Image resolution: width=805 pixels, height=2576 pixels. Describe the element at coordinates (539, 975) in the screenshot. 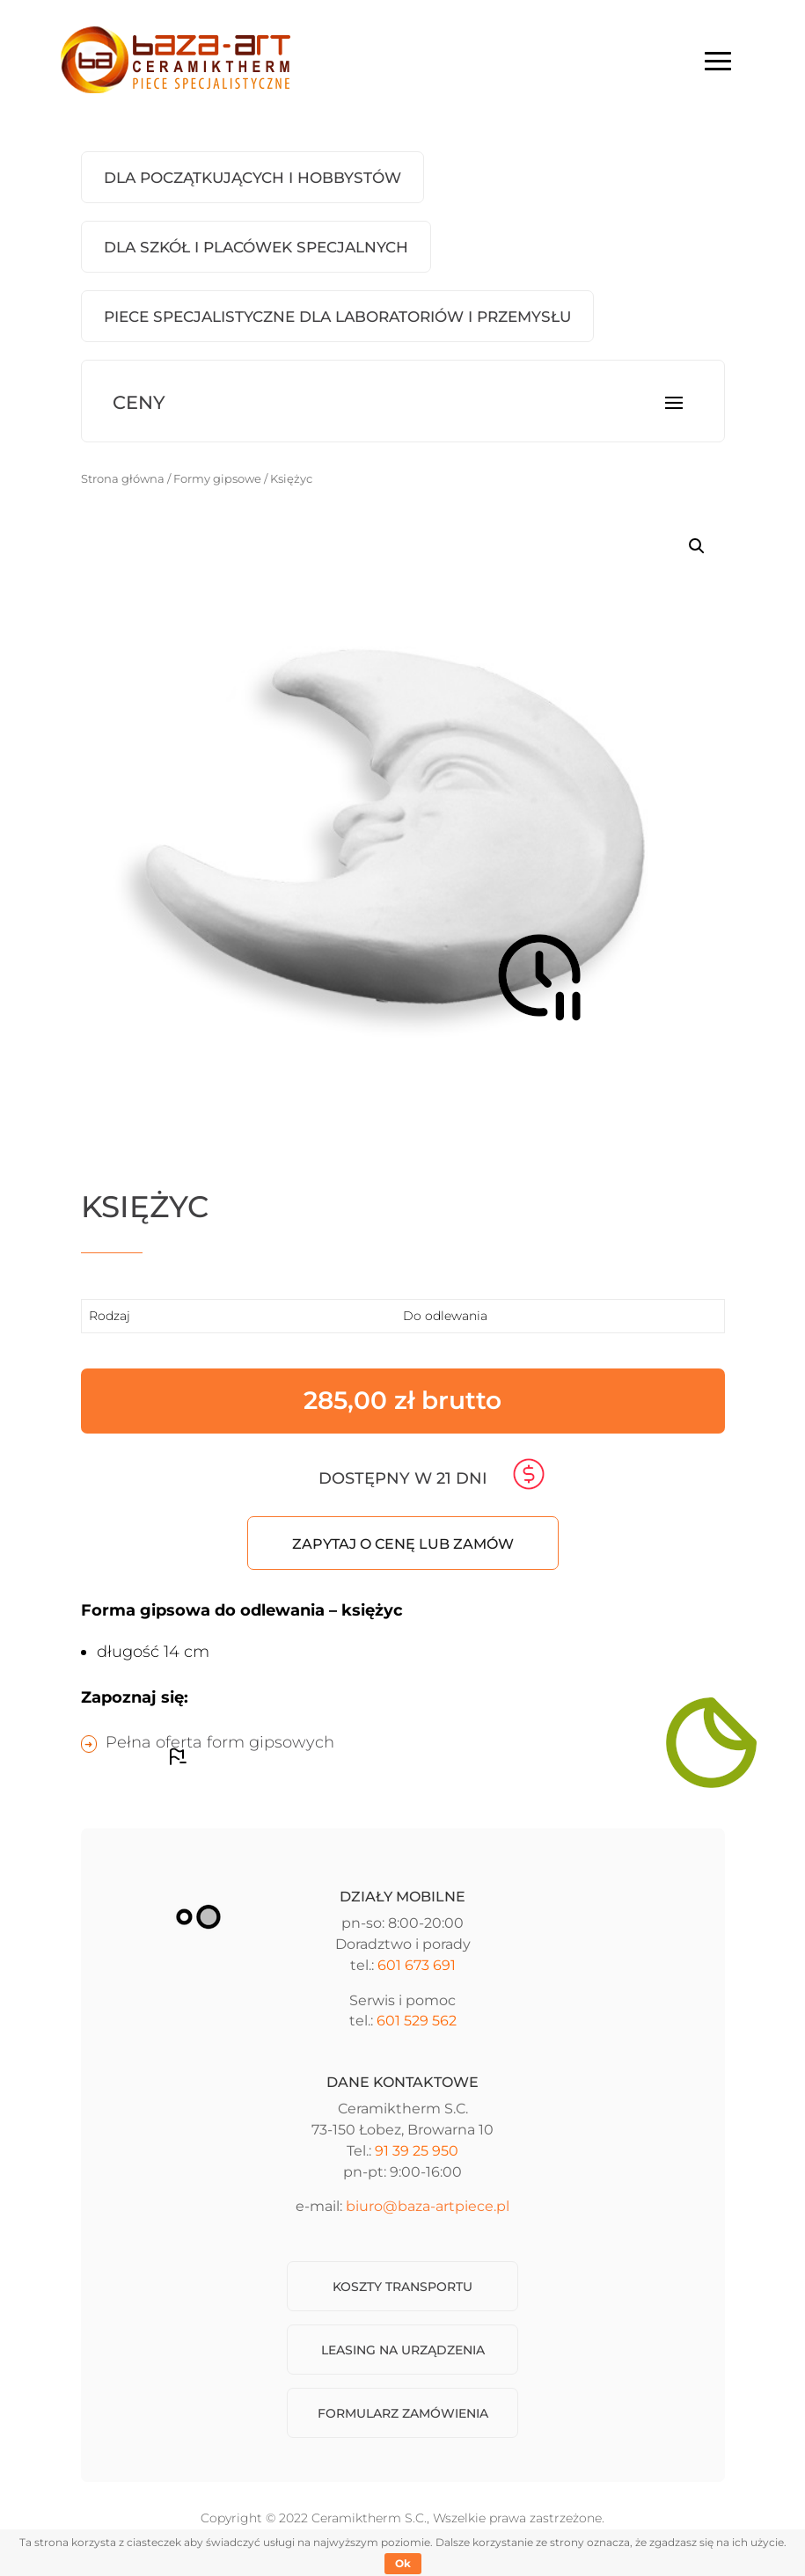

I see `pause a timer or countdown` at that location.